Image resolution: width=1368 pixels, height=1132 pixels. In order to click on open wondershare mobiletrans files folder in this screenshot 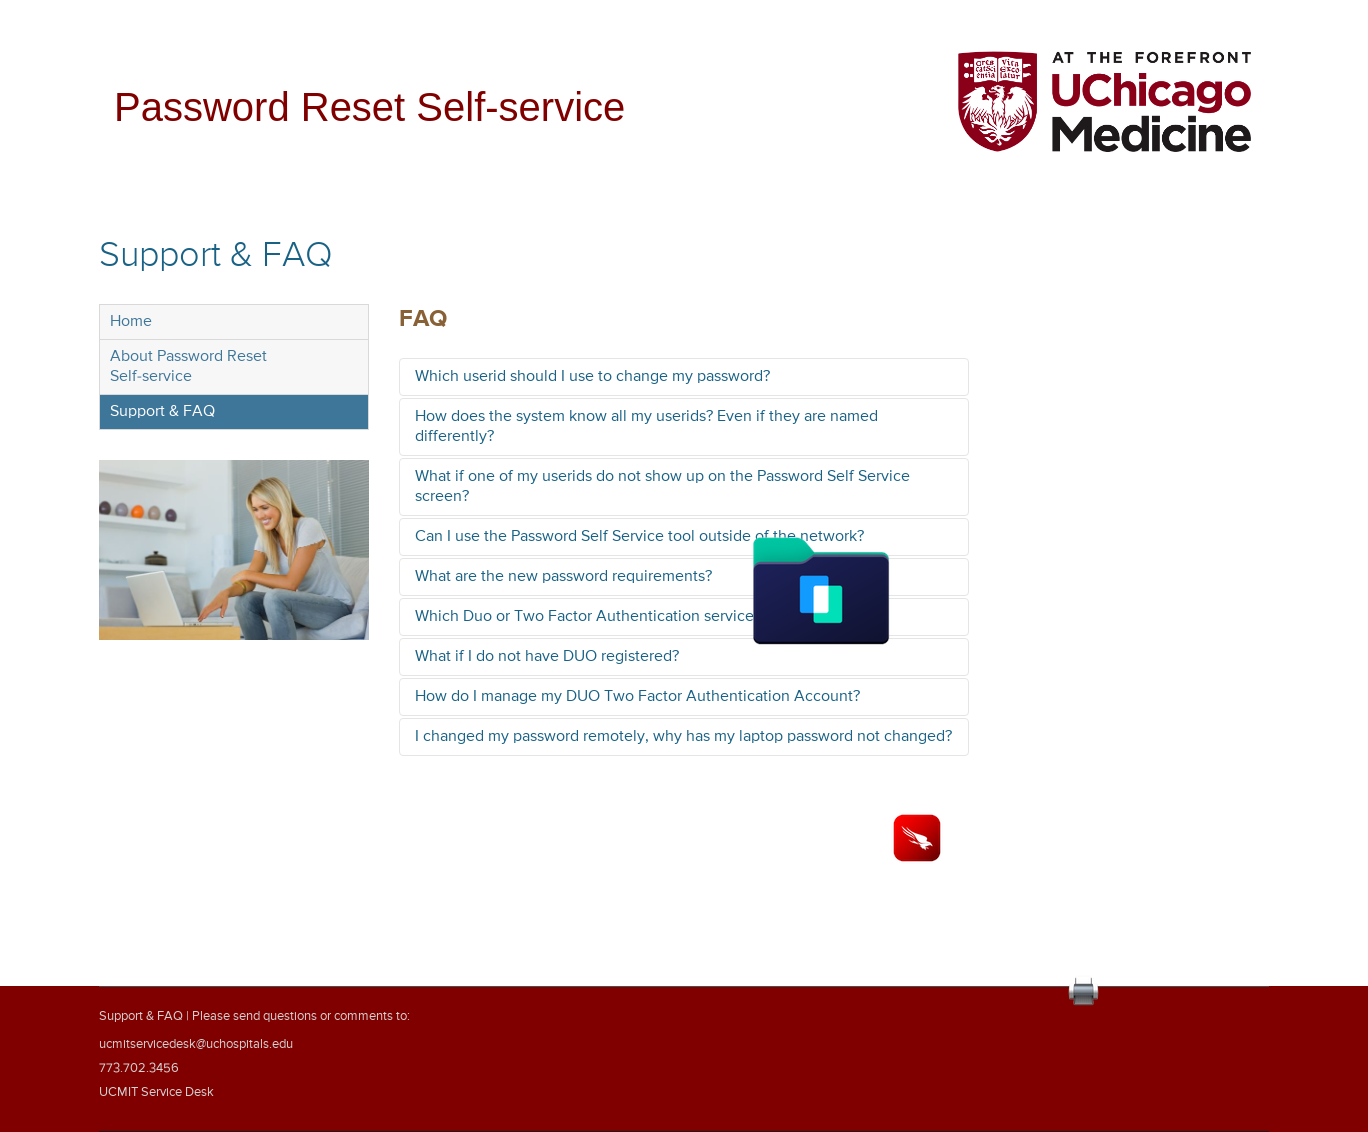, I will do `click(820, 594)`.